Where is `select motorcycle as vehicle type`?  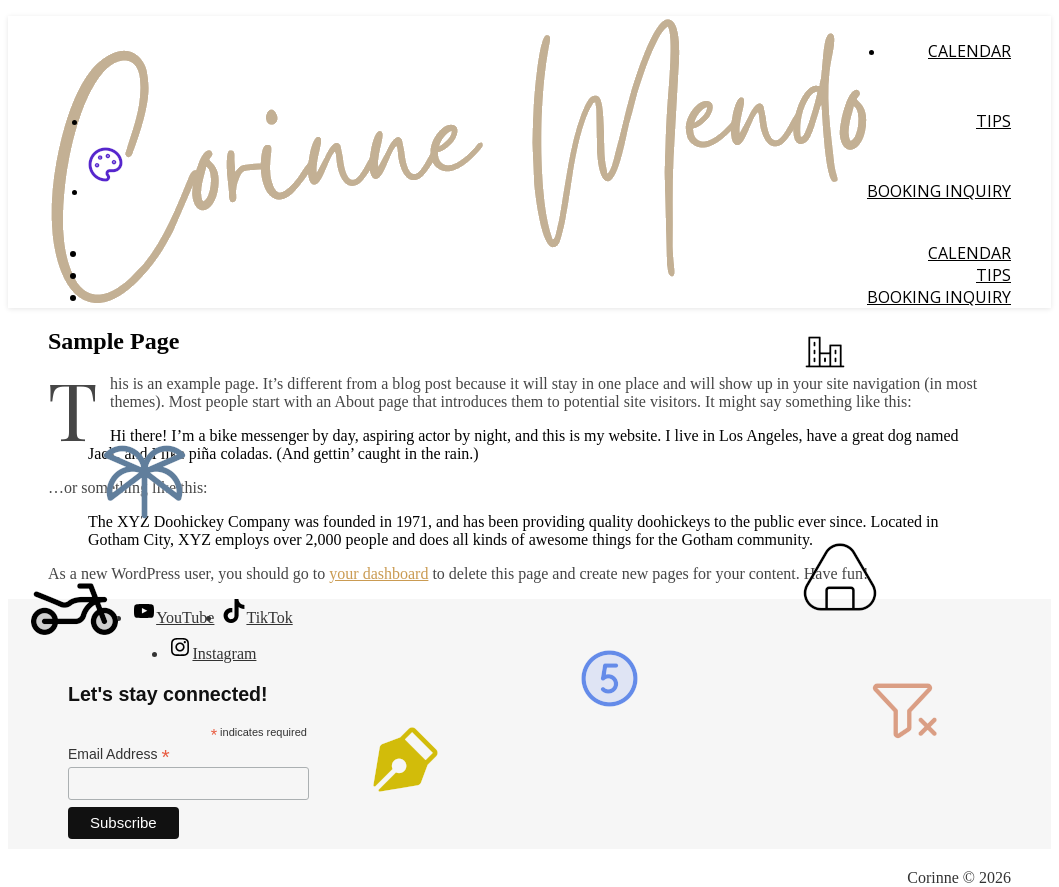
select motorcycle as vehicle type is located at coordinates (74, 610).